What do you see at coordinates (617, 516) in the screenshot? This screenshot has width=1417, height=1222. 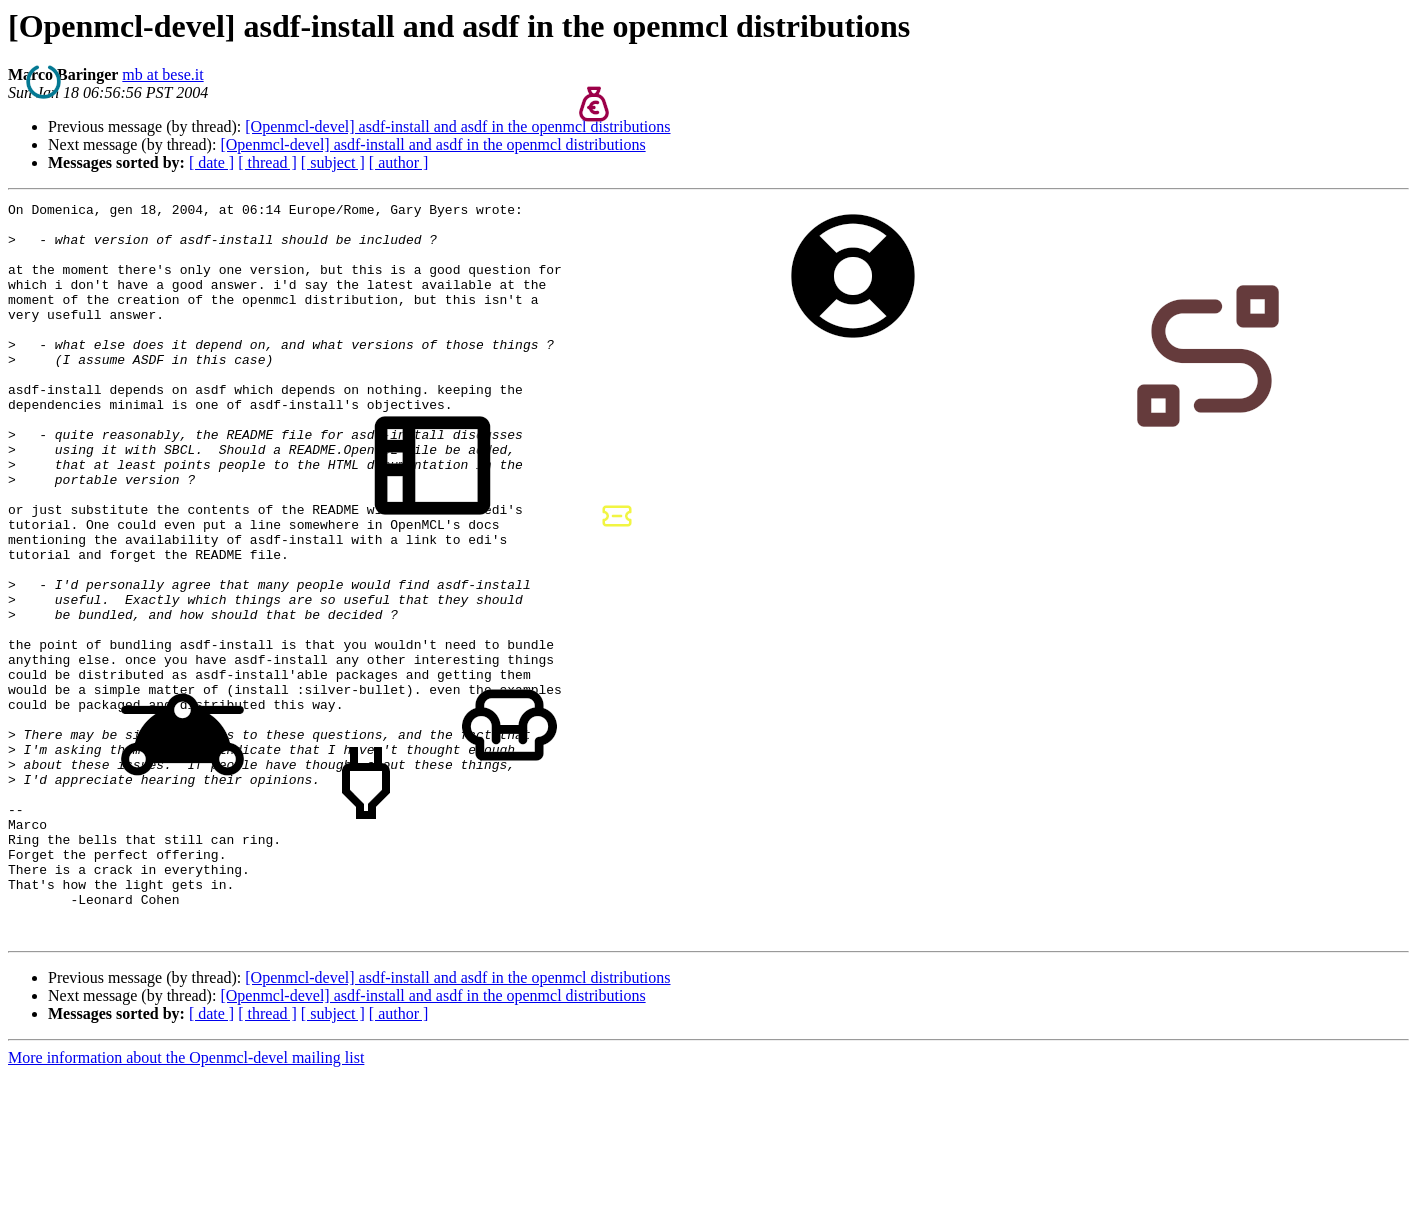 I see `remove a ticket from your collection` at bounding box center [617, 516].